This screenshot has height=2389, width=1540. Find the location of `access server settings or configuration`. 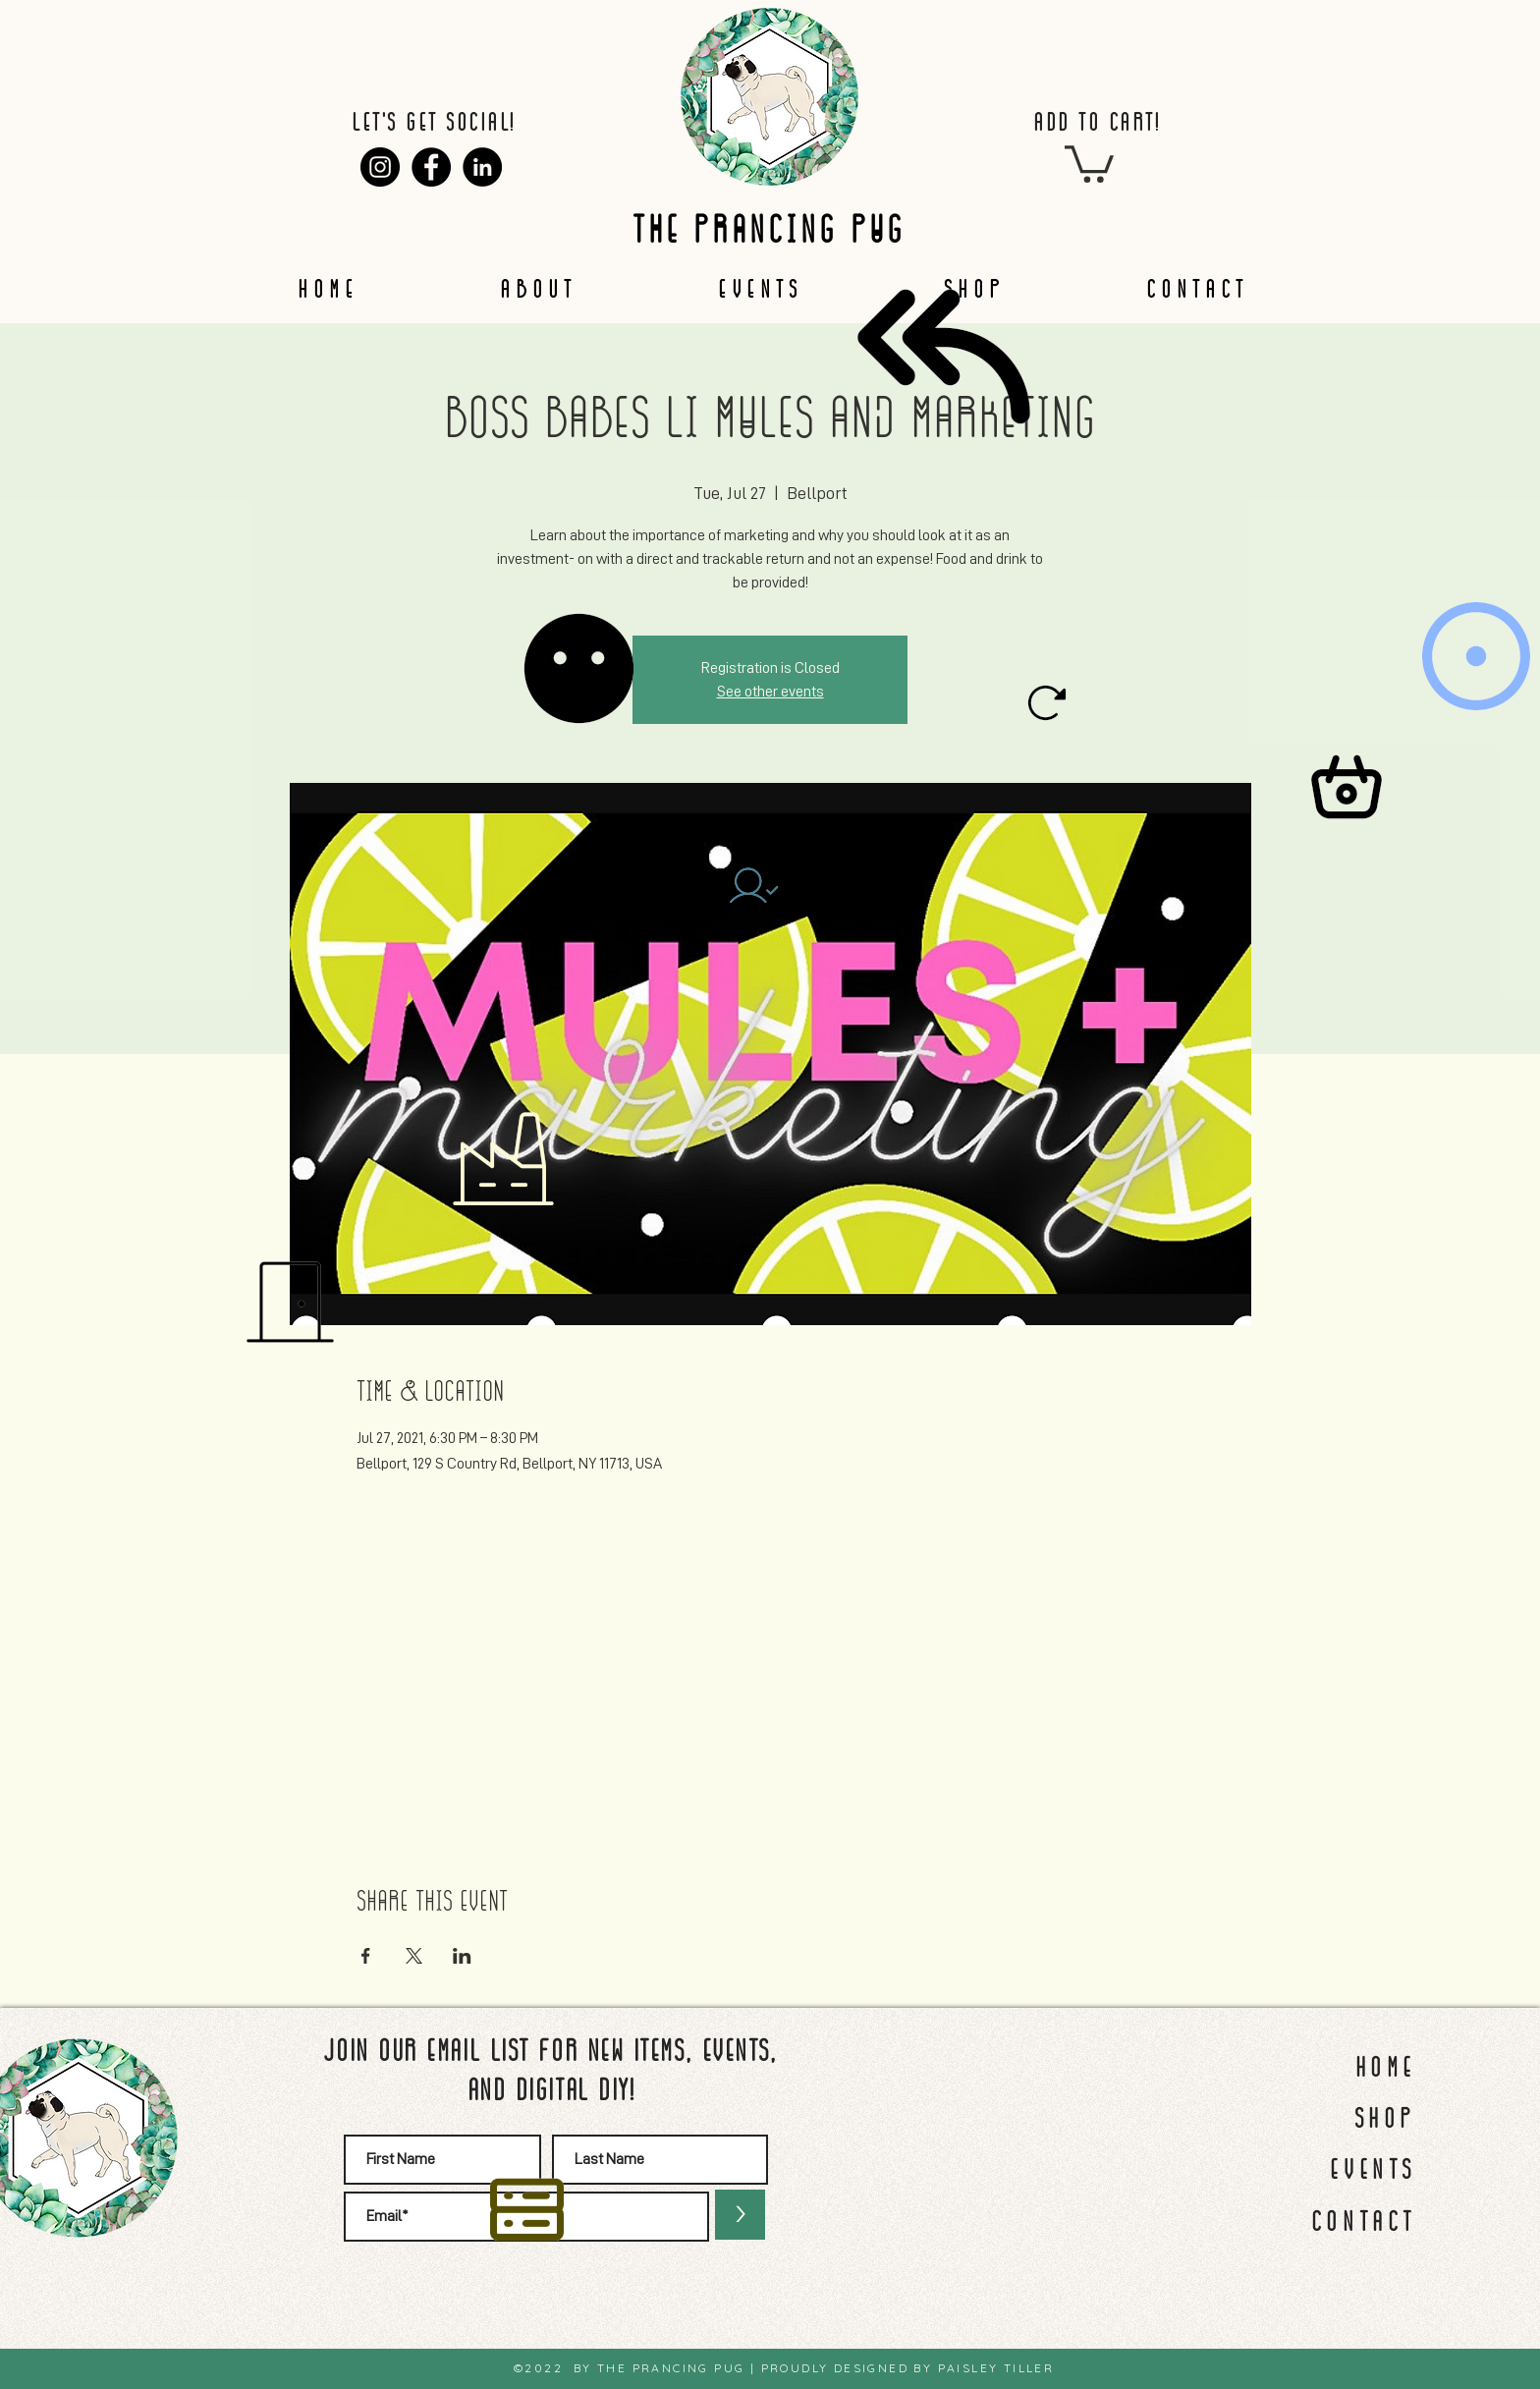

access server settings or configuration is located at coordinates (526, 2210).